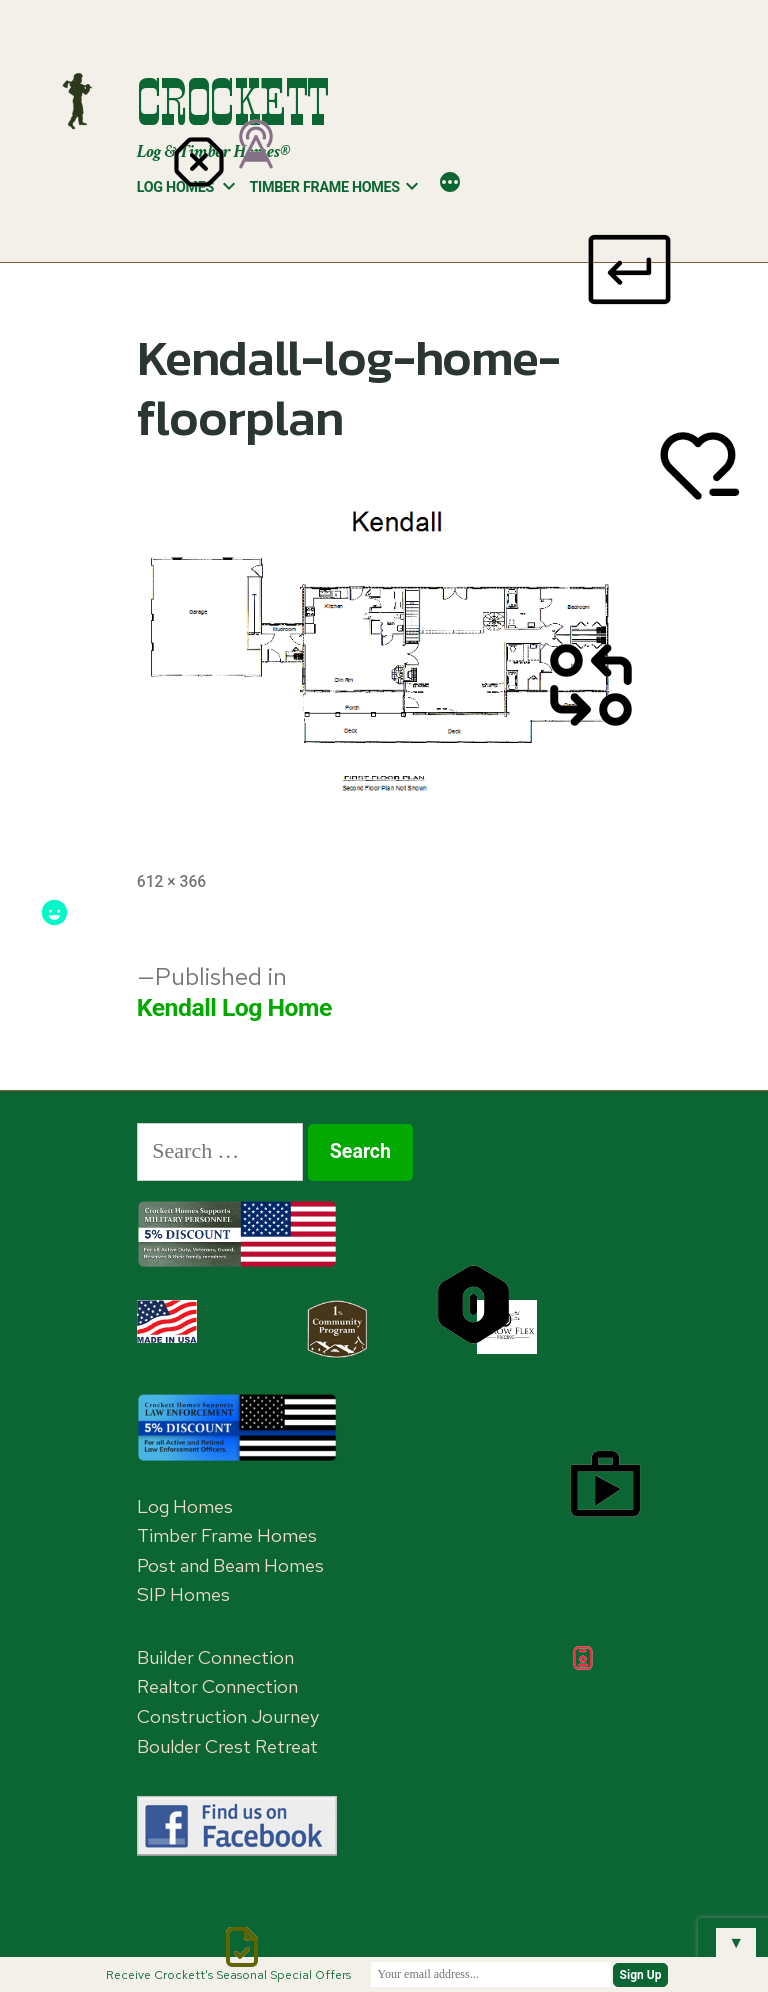 Image resolution: width=768 pixels, height=1992 pixels. I want to click on file successfully uploaded or verified, so click(242, 1947).